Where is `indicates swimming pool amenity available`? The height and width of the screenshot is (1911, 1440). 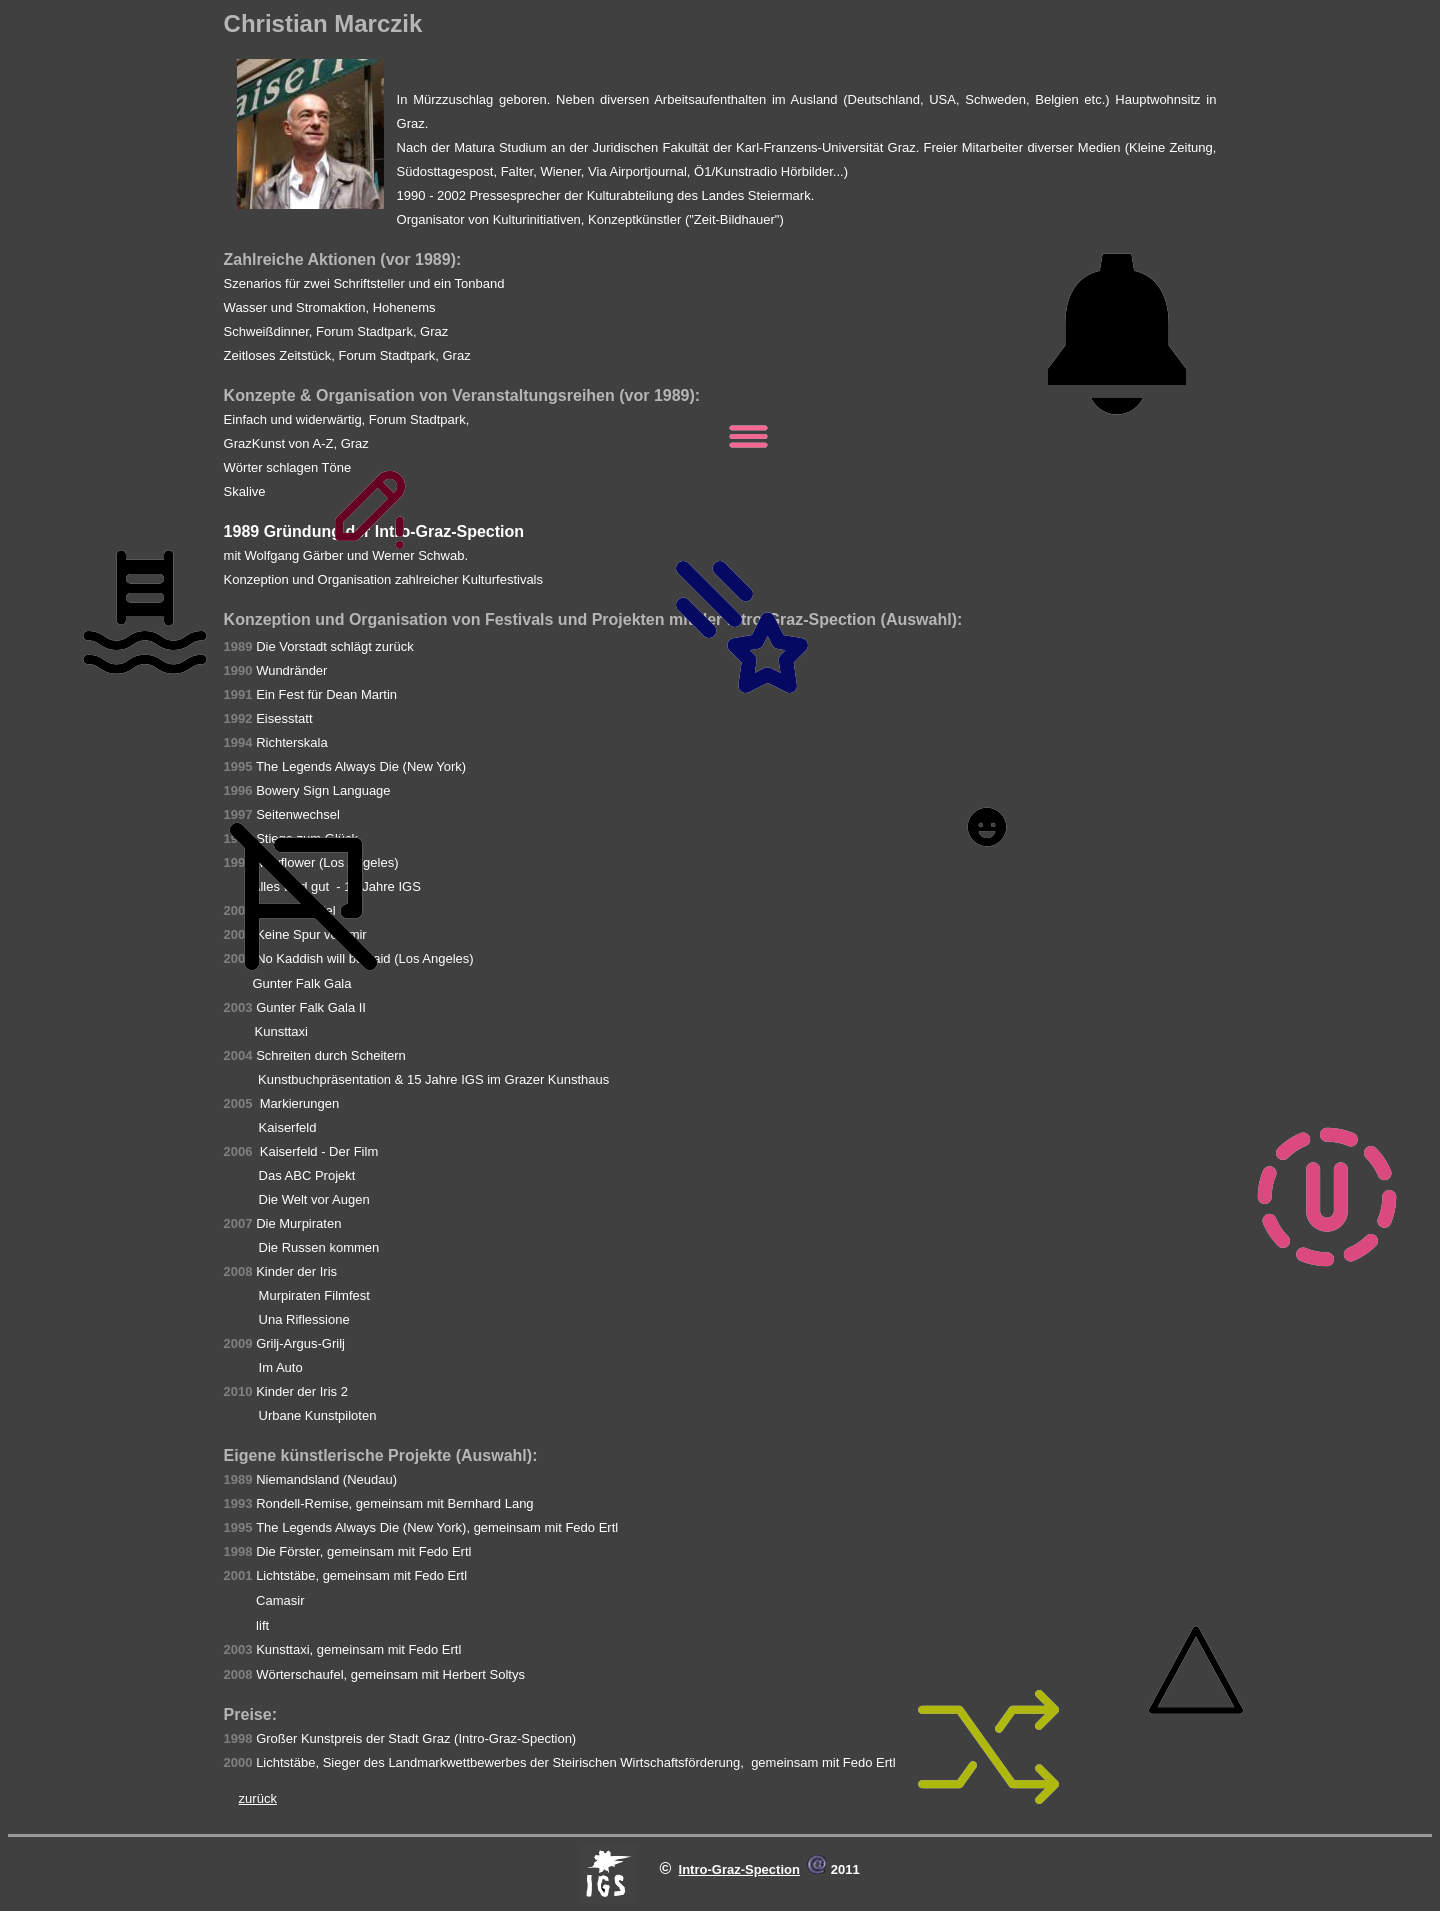 indicates swimming pool amenity available is located at coordinates (145, 612).